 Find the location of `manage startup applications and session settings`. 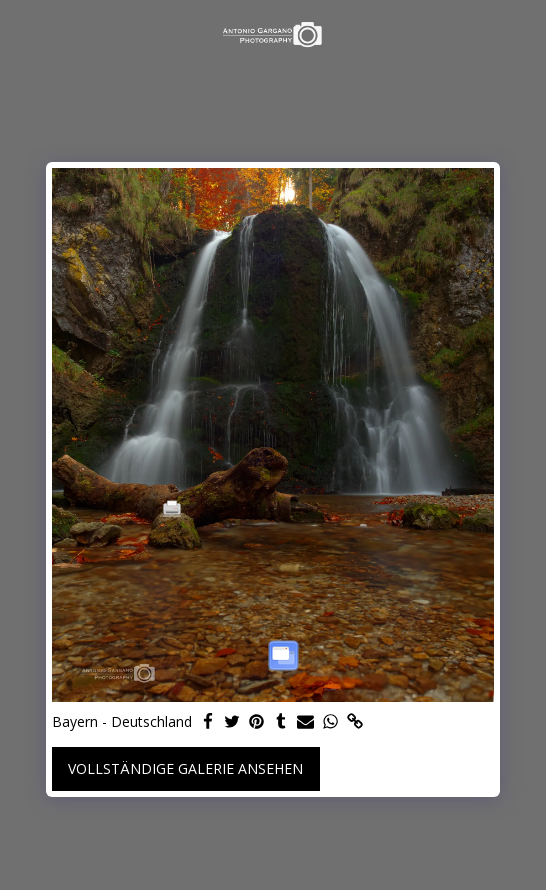

manage startup applications and session settings is located at coordinates (283, 655).